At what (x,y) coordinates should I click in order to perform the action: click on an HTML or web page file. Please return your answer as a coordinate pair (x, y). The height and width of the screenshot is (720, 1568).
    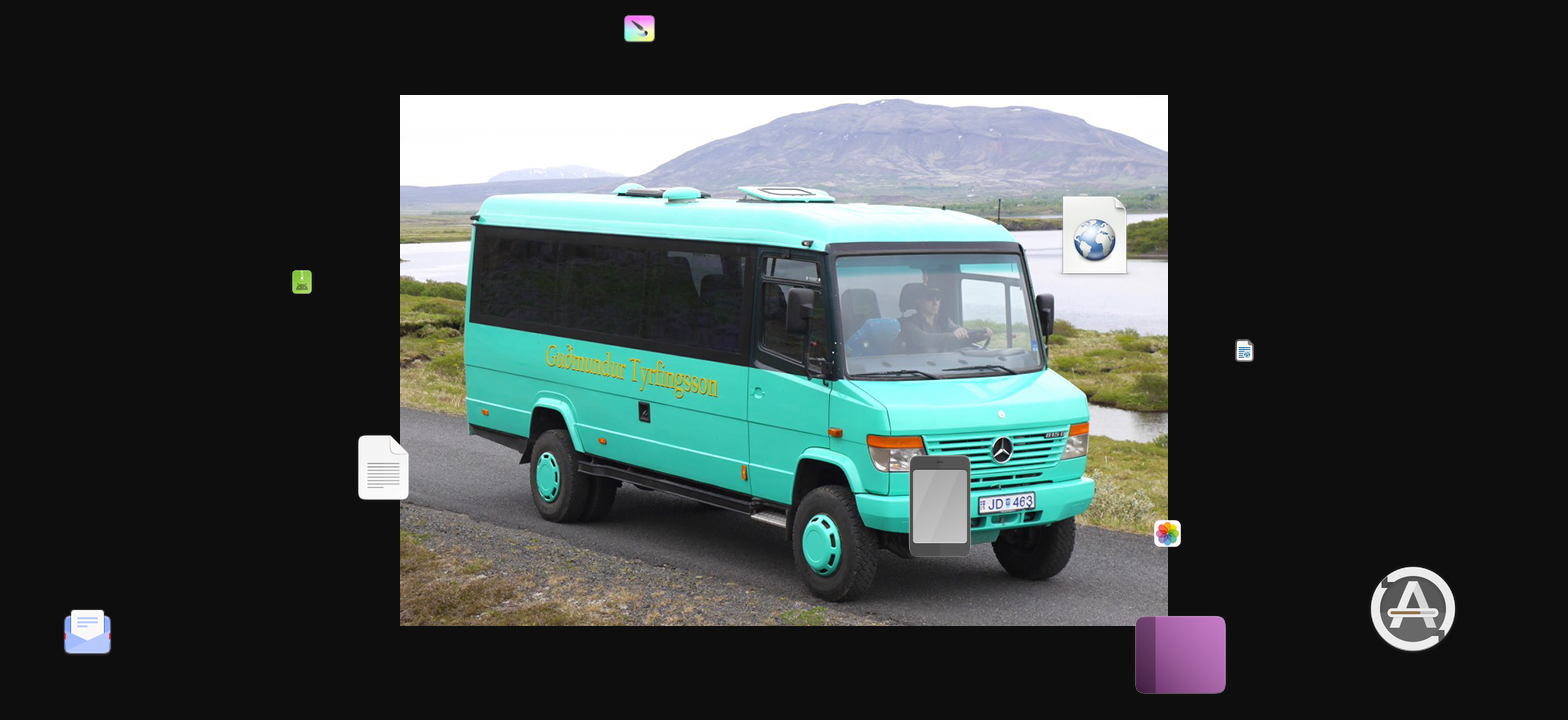
    Looking at the image, I should click on (1096, 235).